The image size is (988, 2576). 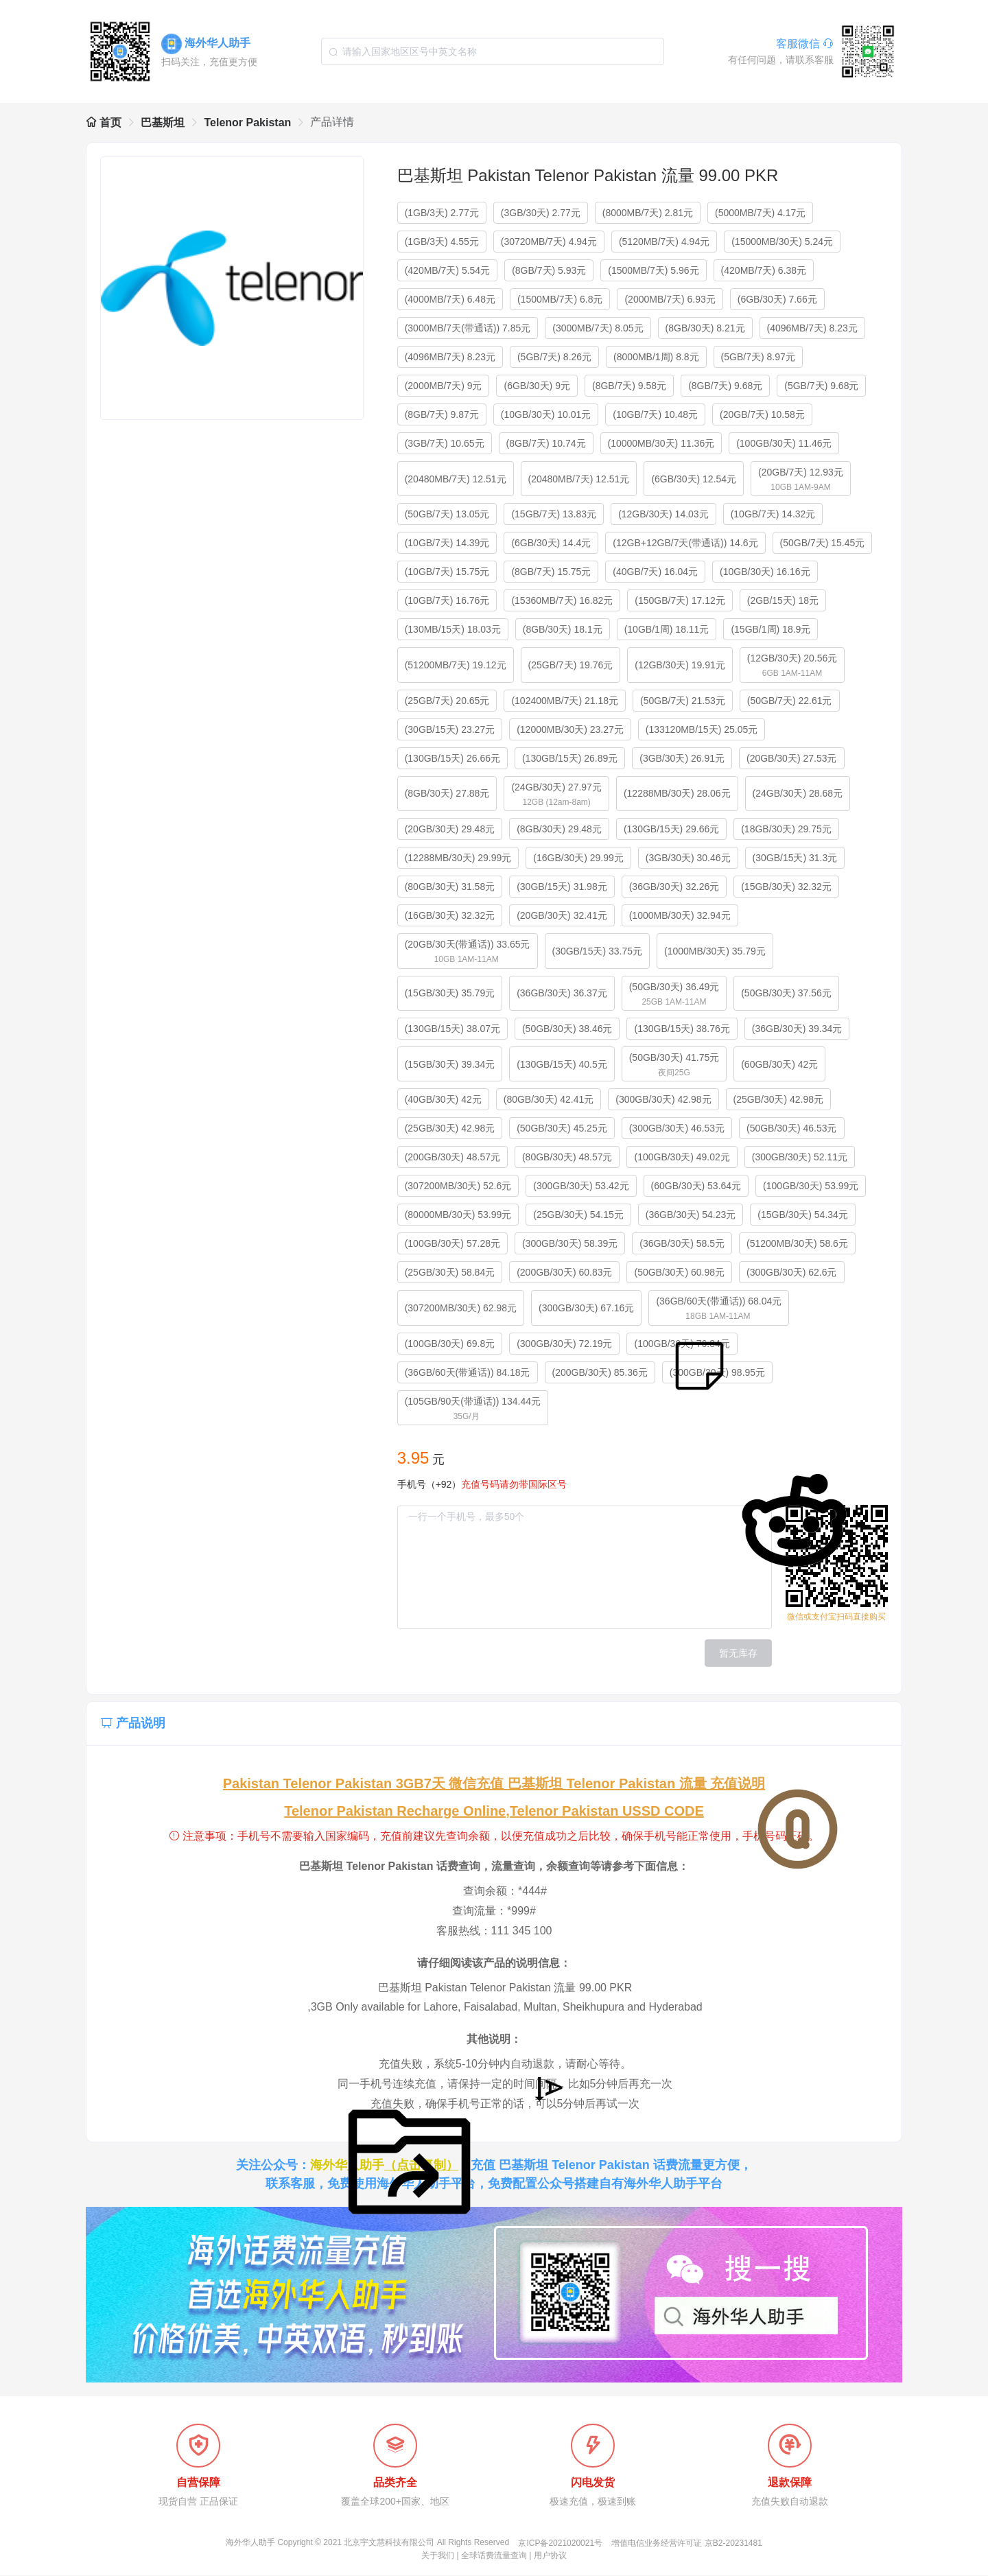 What do you see at coordinates (699, 1366) in the screenshot?
I see `create a new note` at bounding box center [699, 1366].